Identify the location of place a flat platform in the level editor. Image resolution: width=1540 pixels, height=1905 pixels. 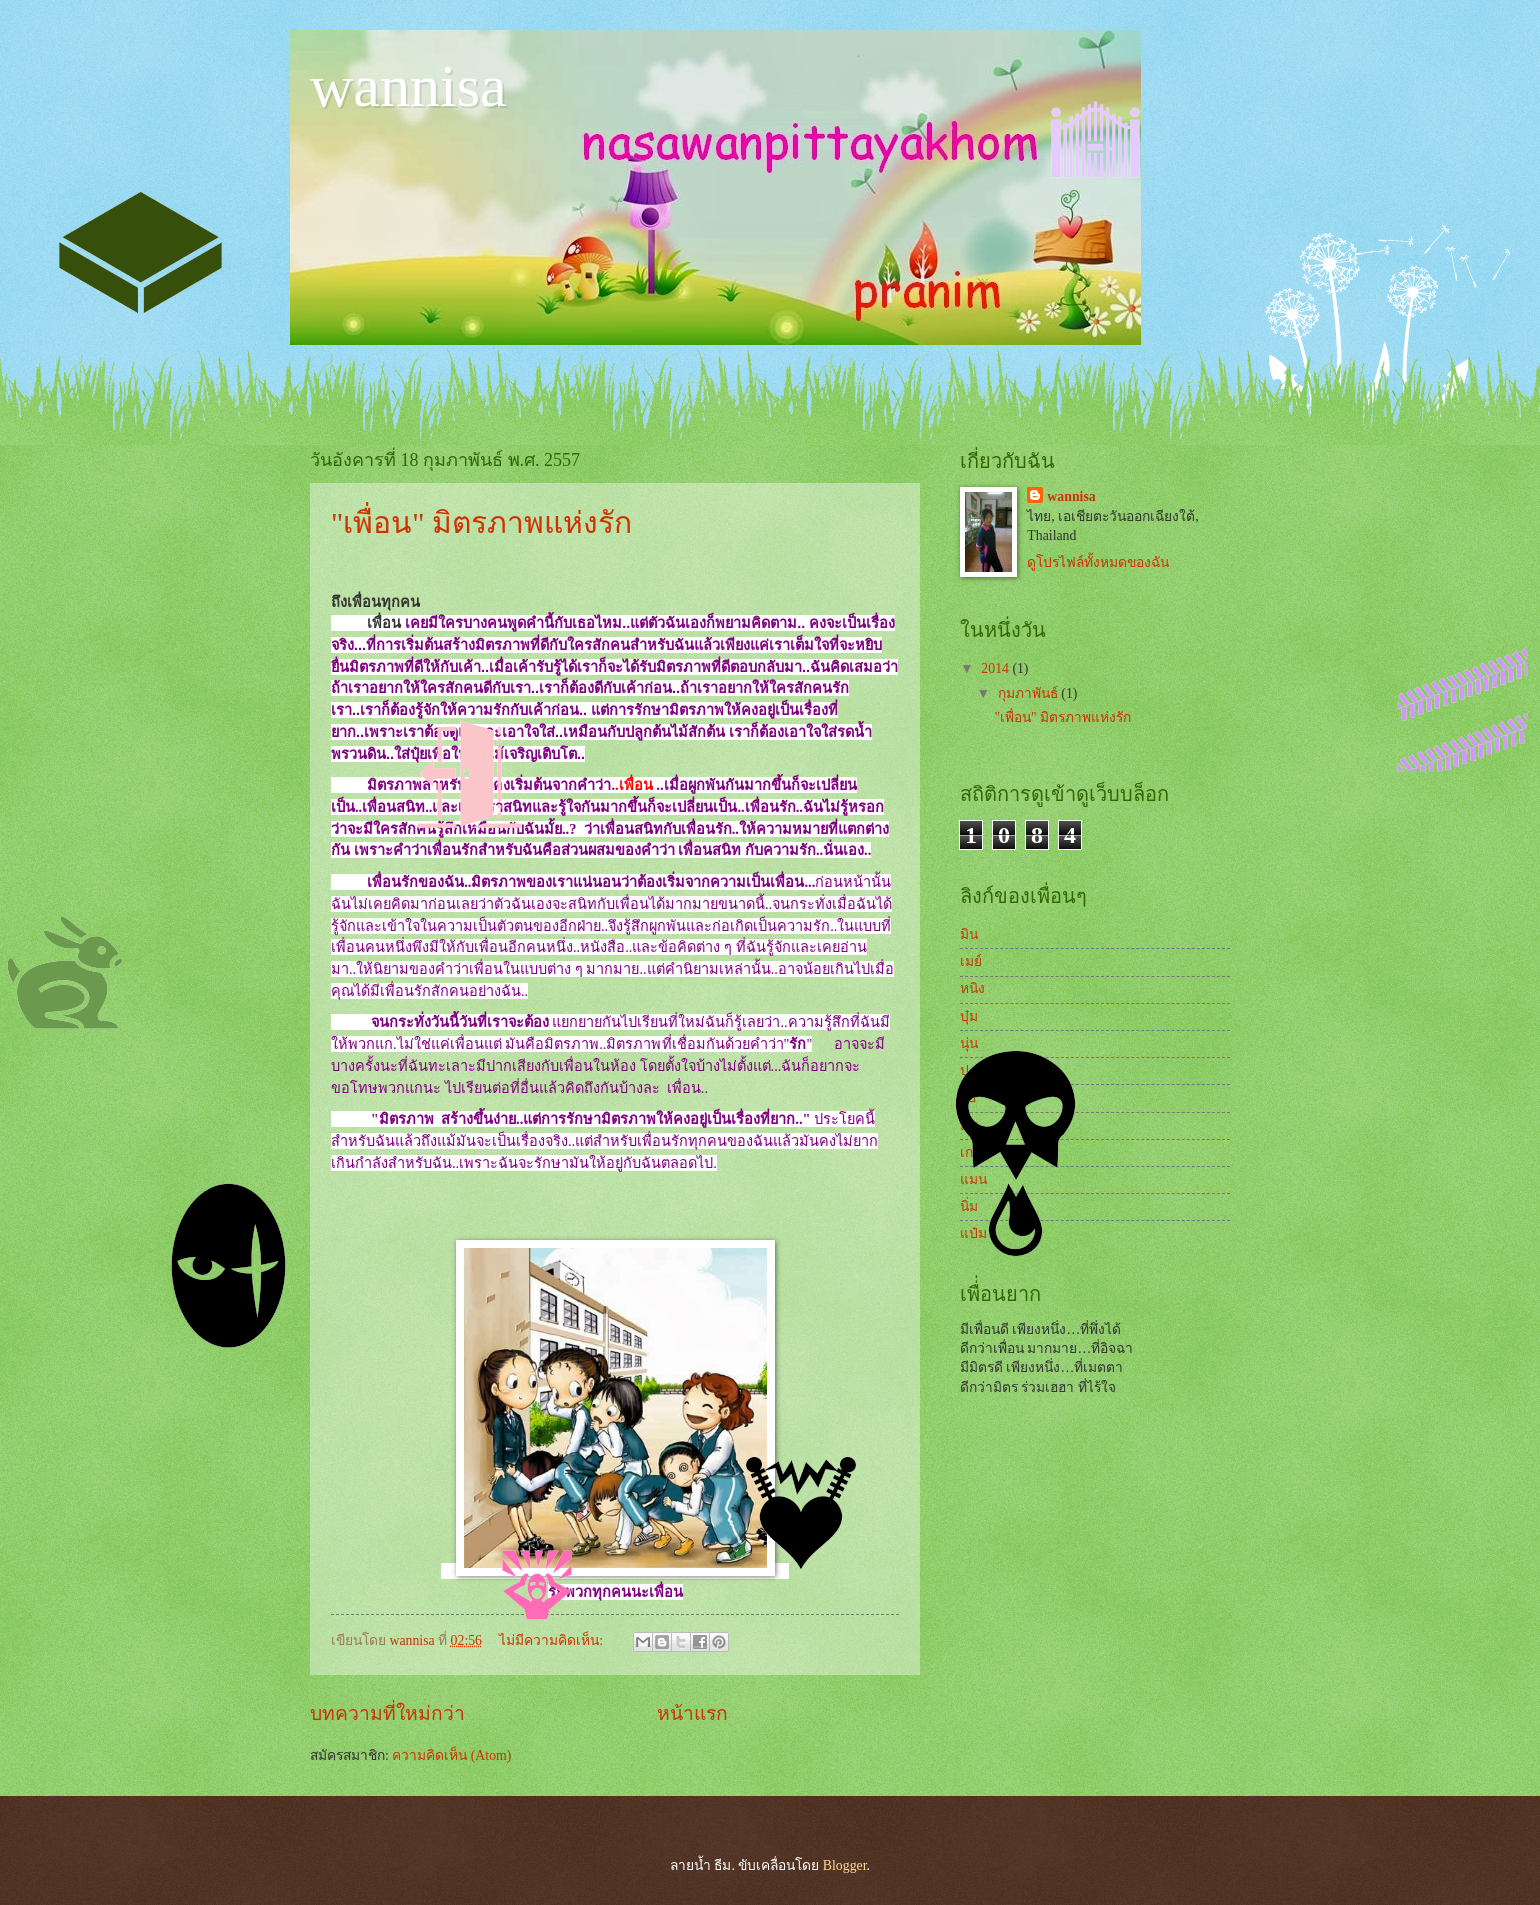
(140, 252).